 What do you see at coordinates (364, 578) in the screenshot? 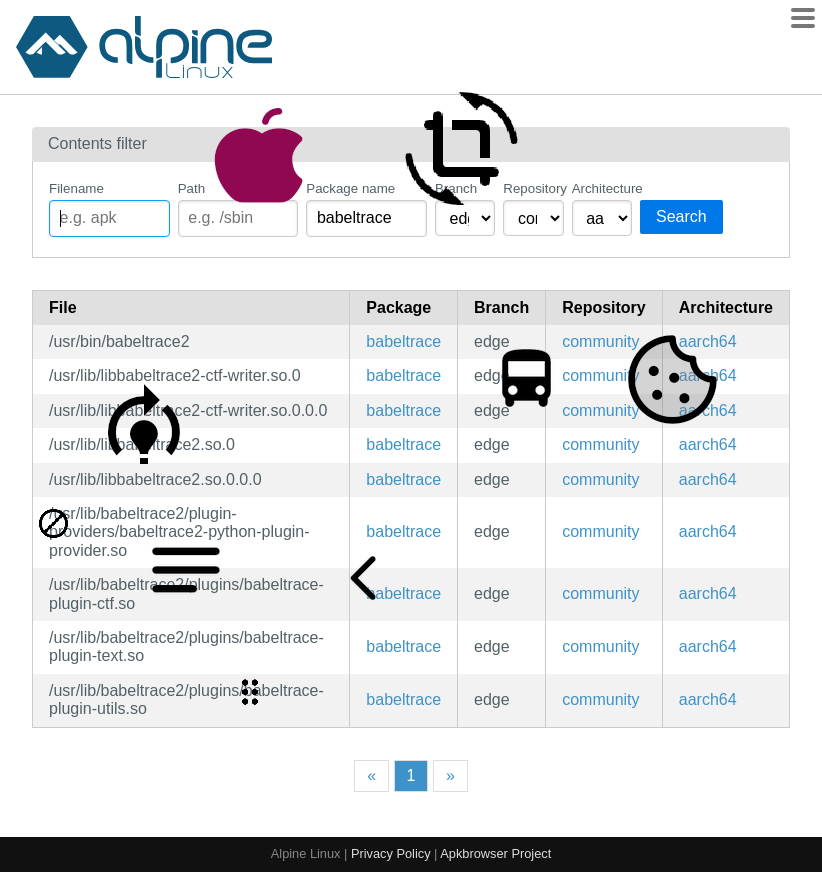
I see `go back to the previous screen` at bounding box center [364, 578].